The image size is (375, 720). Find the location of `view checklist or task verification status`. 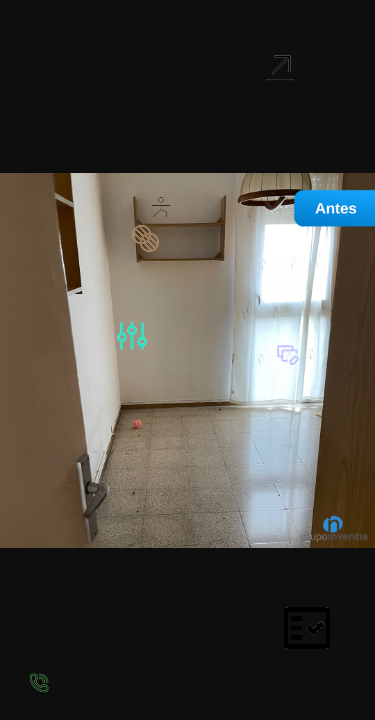

view checklist or task verification status is located at coordinates (307, 628).